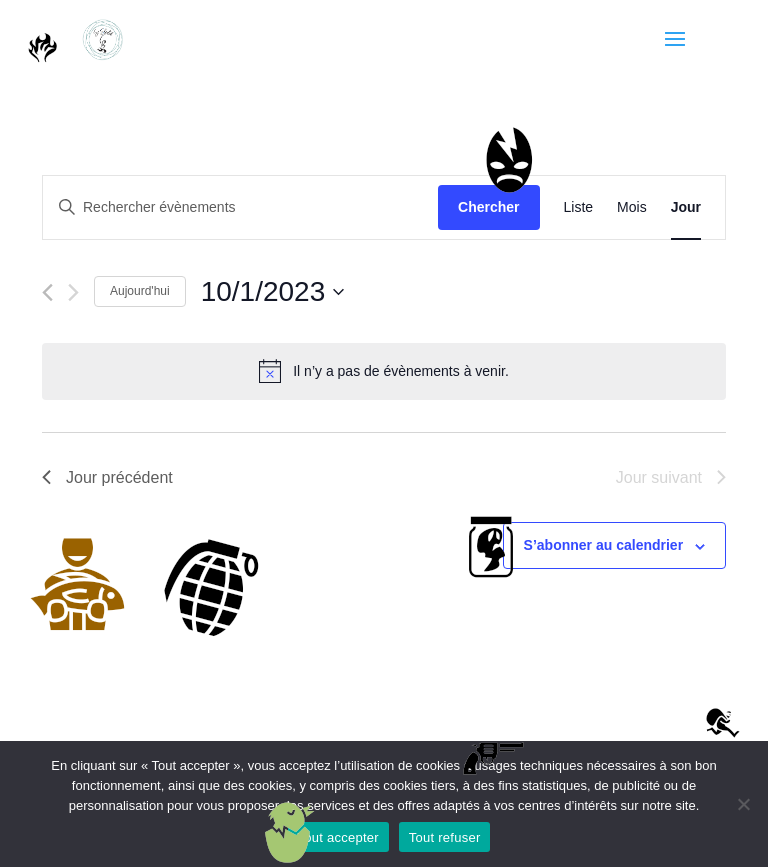 The width and height of the screenshot is (768, 867). Describe the element at coordinates (42, 47) in the screenshot. I see `activate fire attack ability` at that location.